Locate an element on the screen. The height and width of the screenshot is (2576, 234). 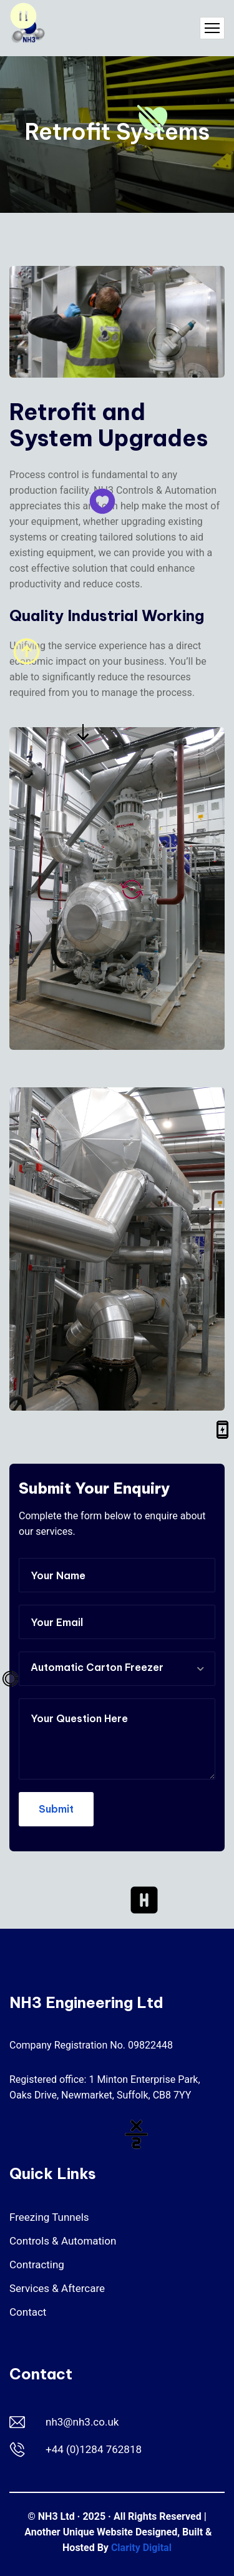
hospital or healthcare location marker is located at coordinates (144, 1900).